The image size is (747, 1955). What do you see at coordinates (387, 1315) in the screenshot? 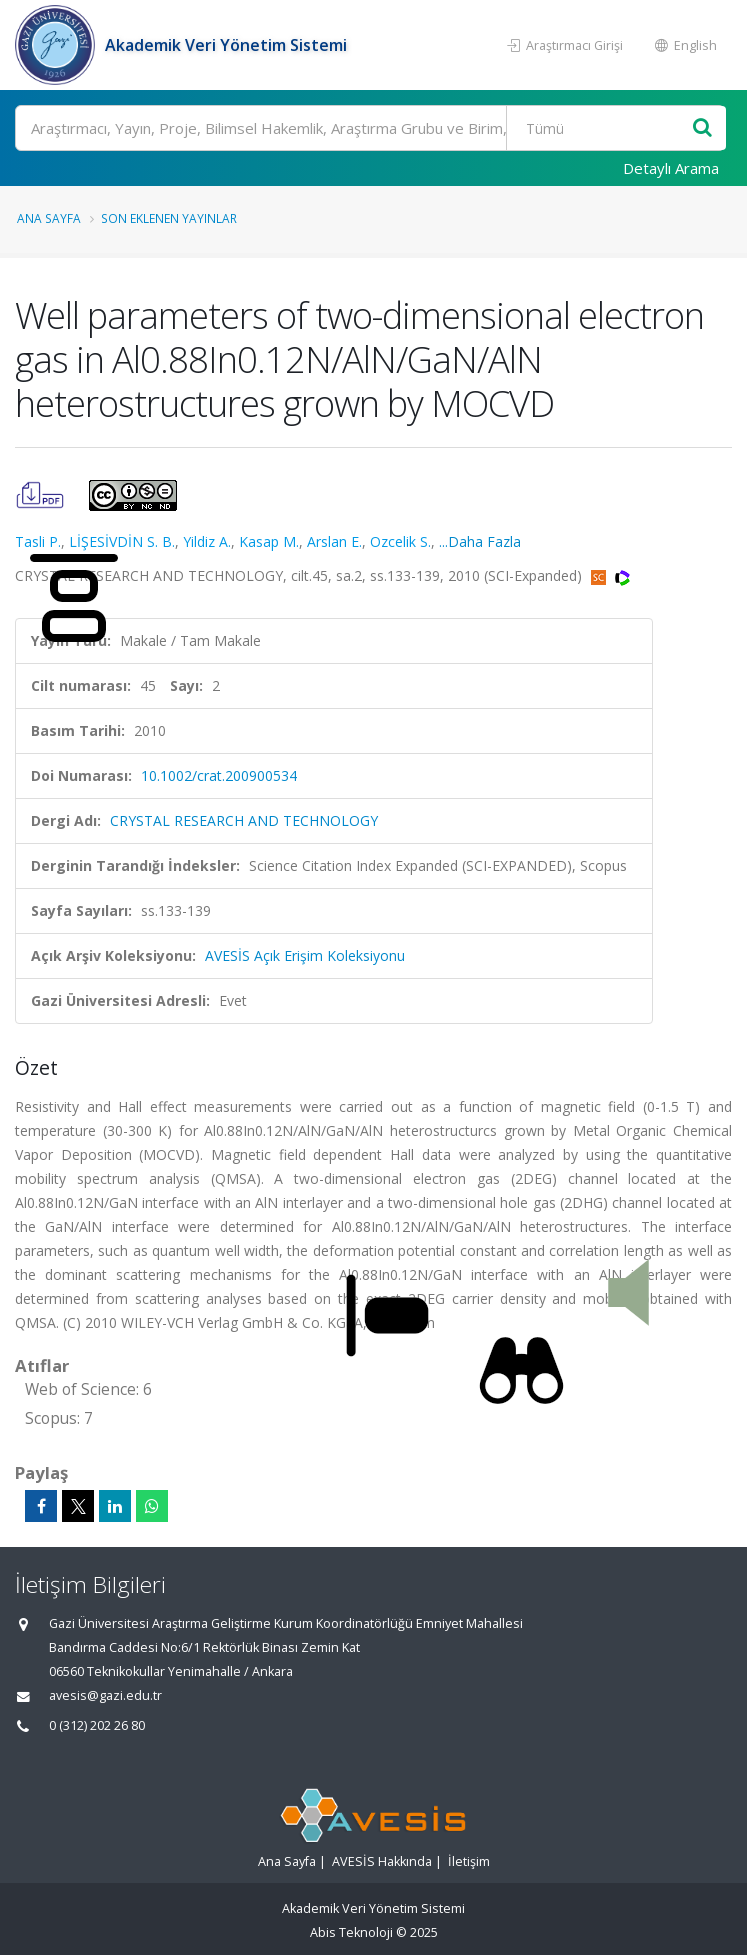
I see `align selected elements to the left` at bounding box center [387, 1315].